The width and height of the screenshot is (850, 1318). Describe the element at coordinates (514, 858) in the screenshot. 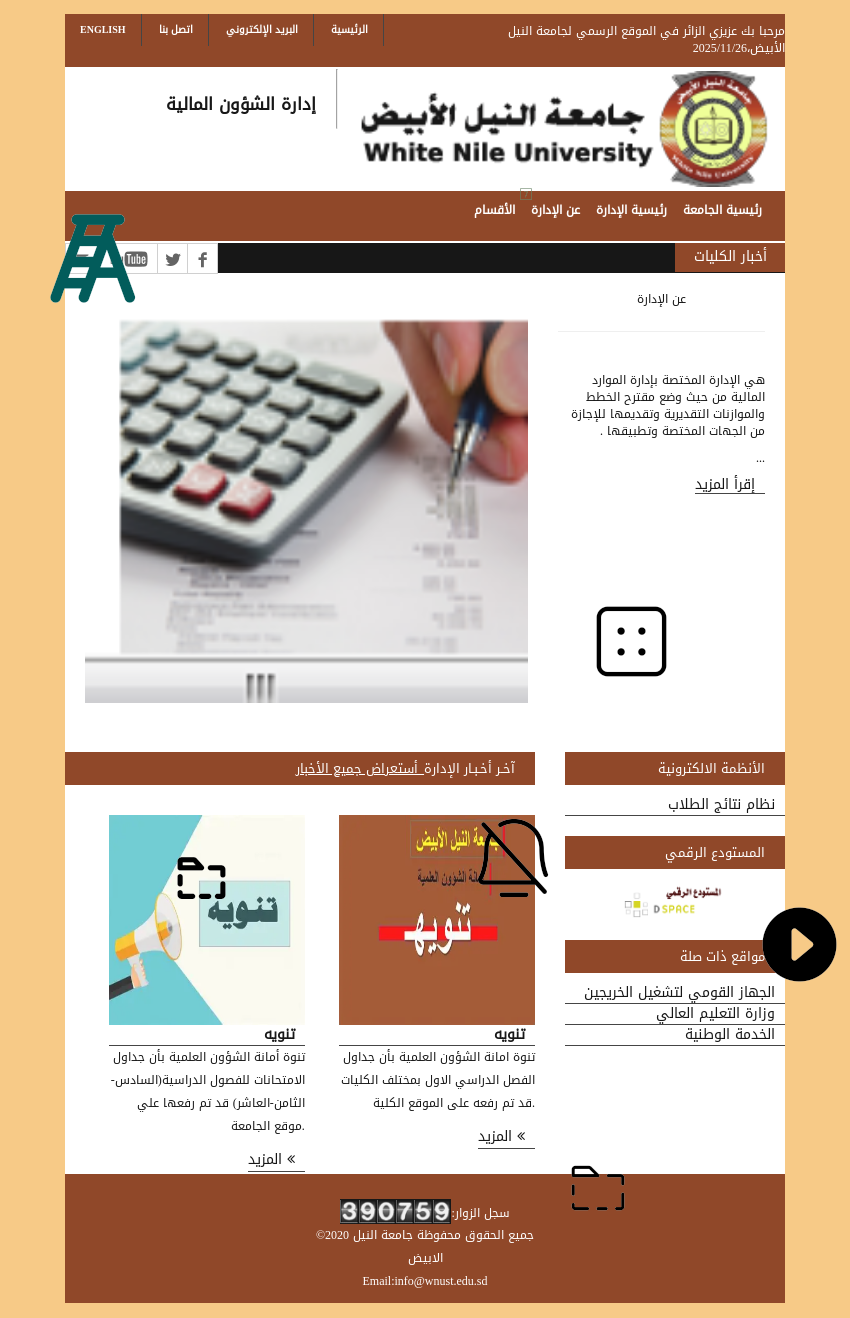

I see `mute notifications` at that location.